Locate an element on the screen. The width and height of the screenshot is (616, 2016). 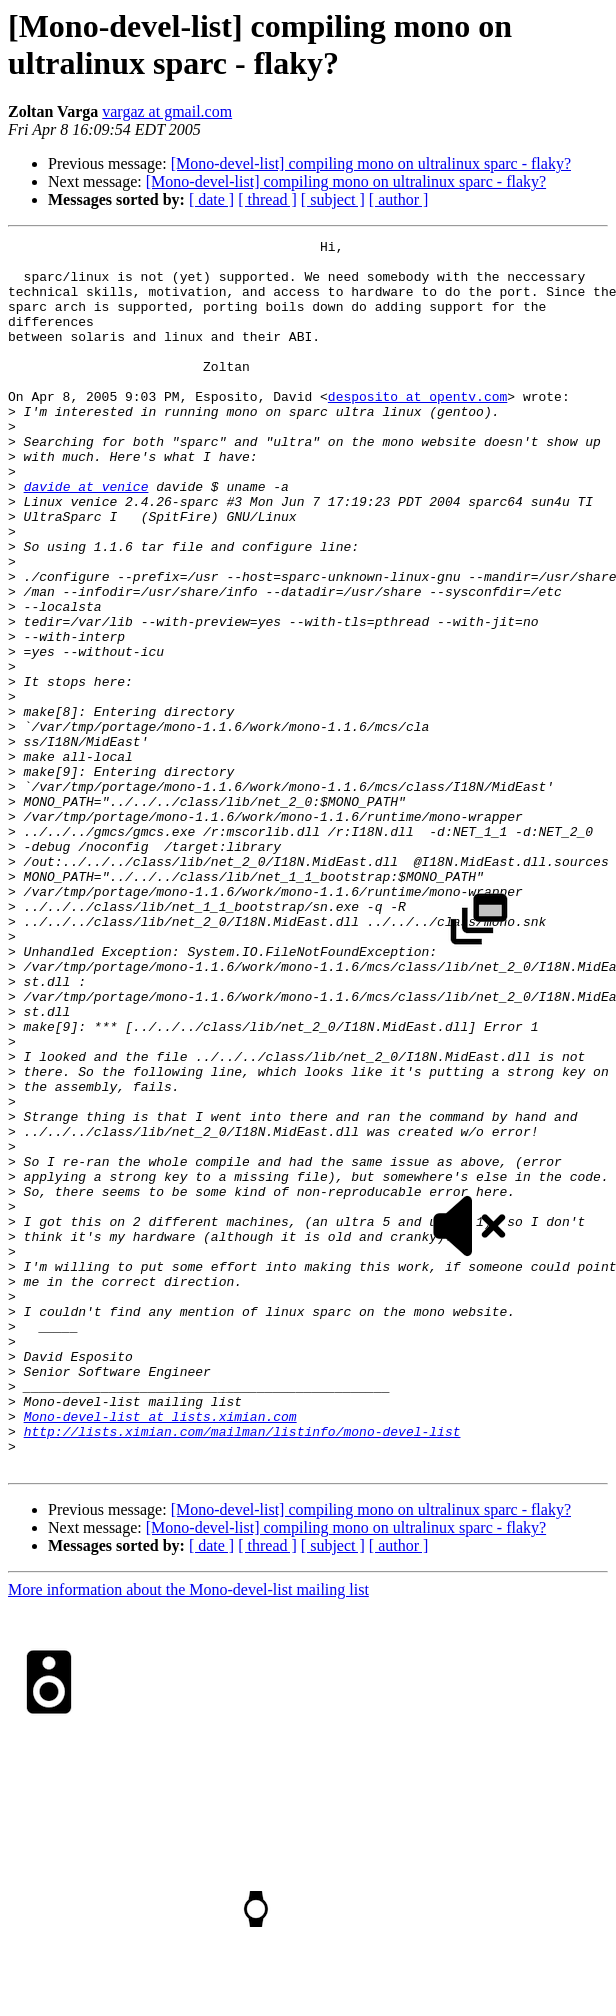
view dynamic content feed is located at coordinates (479, 919).